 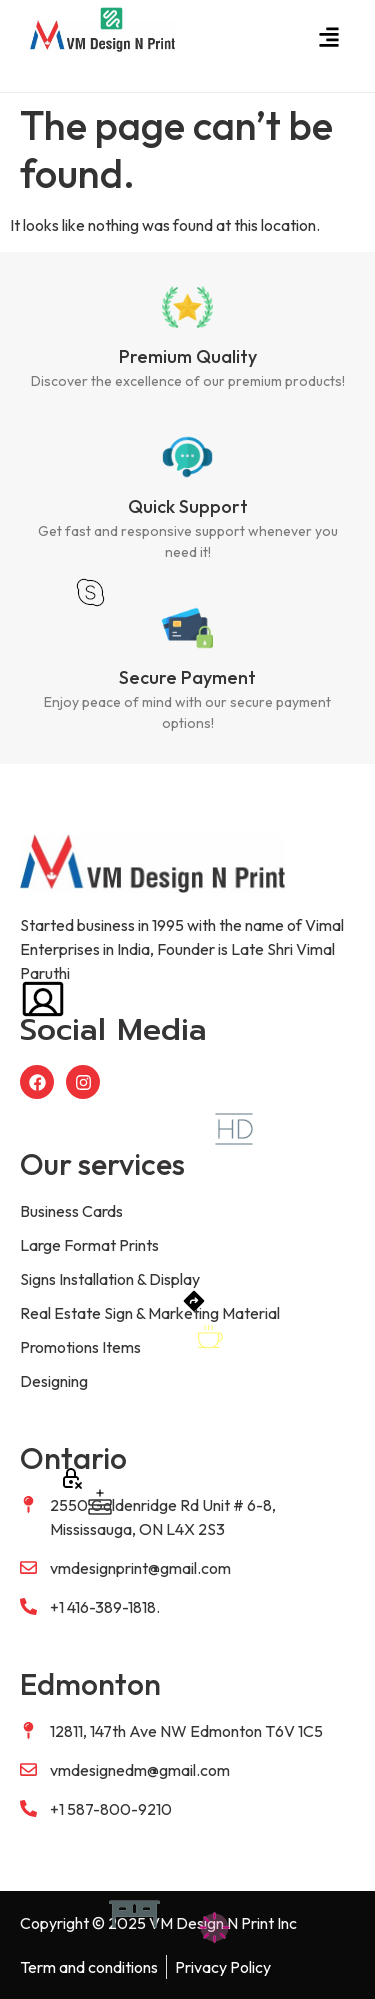 What do you see at coordinates (209, 1337) in the screenshot?
I see `find nearby coffee shops or cafés` at bounding box center [209, 1337].